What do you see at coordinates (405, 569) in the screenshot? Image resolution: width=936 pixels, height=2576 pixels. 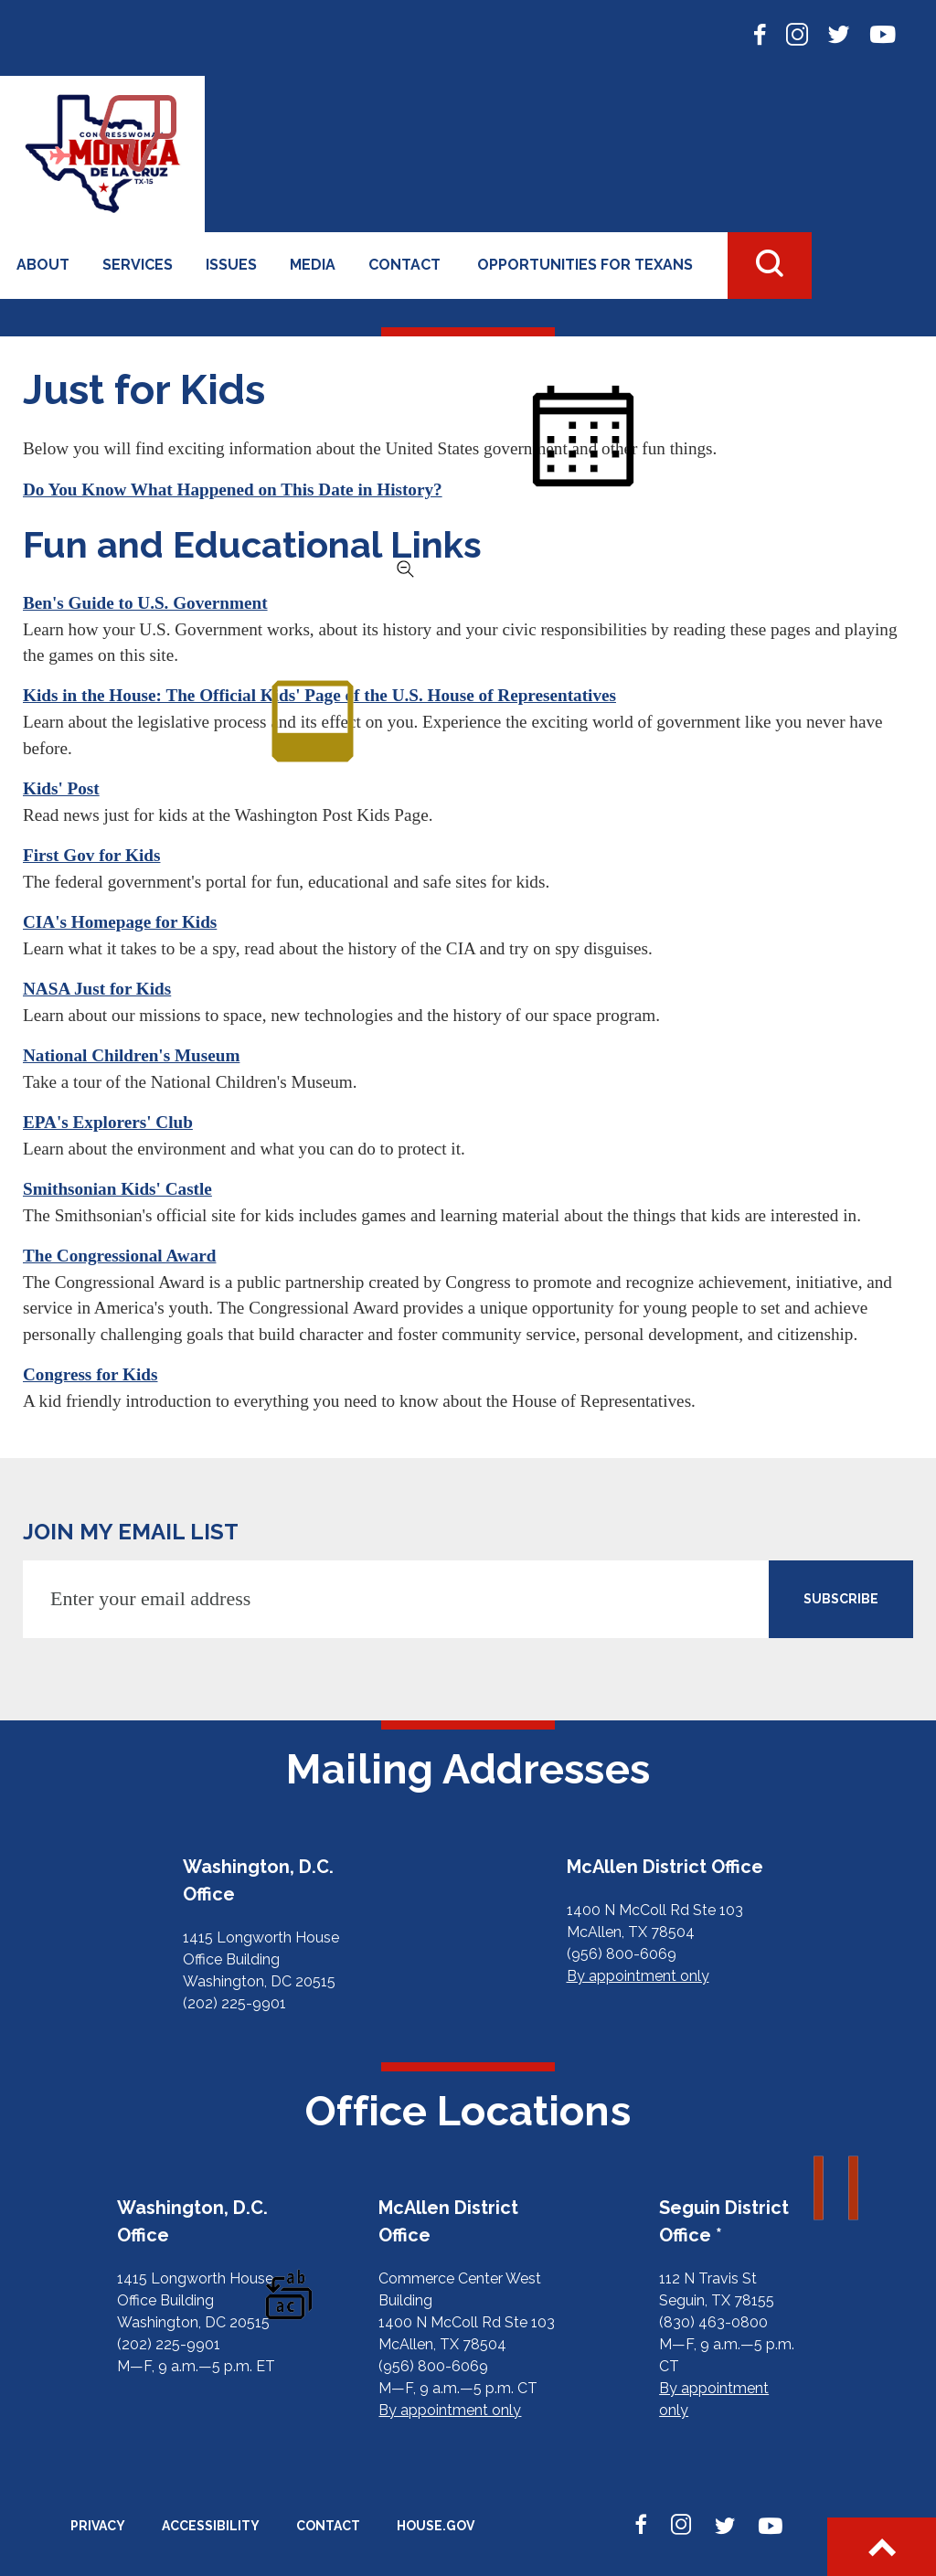 I see `zoom out to see more content` at bounding box center [405, 569].